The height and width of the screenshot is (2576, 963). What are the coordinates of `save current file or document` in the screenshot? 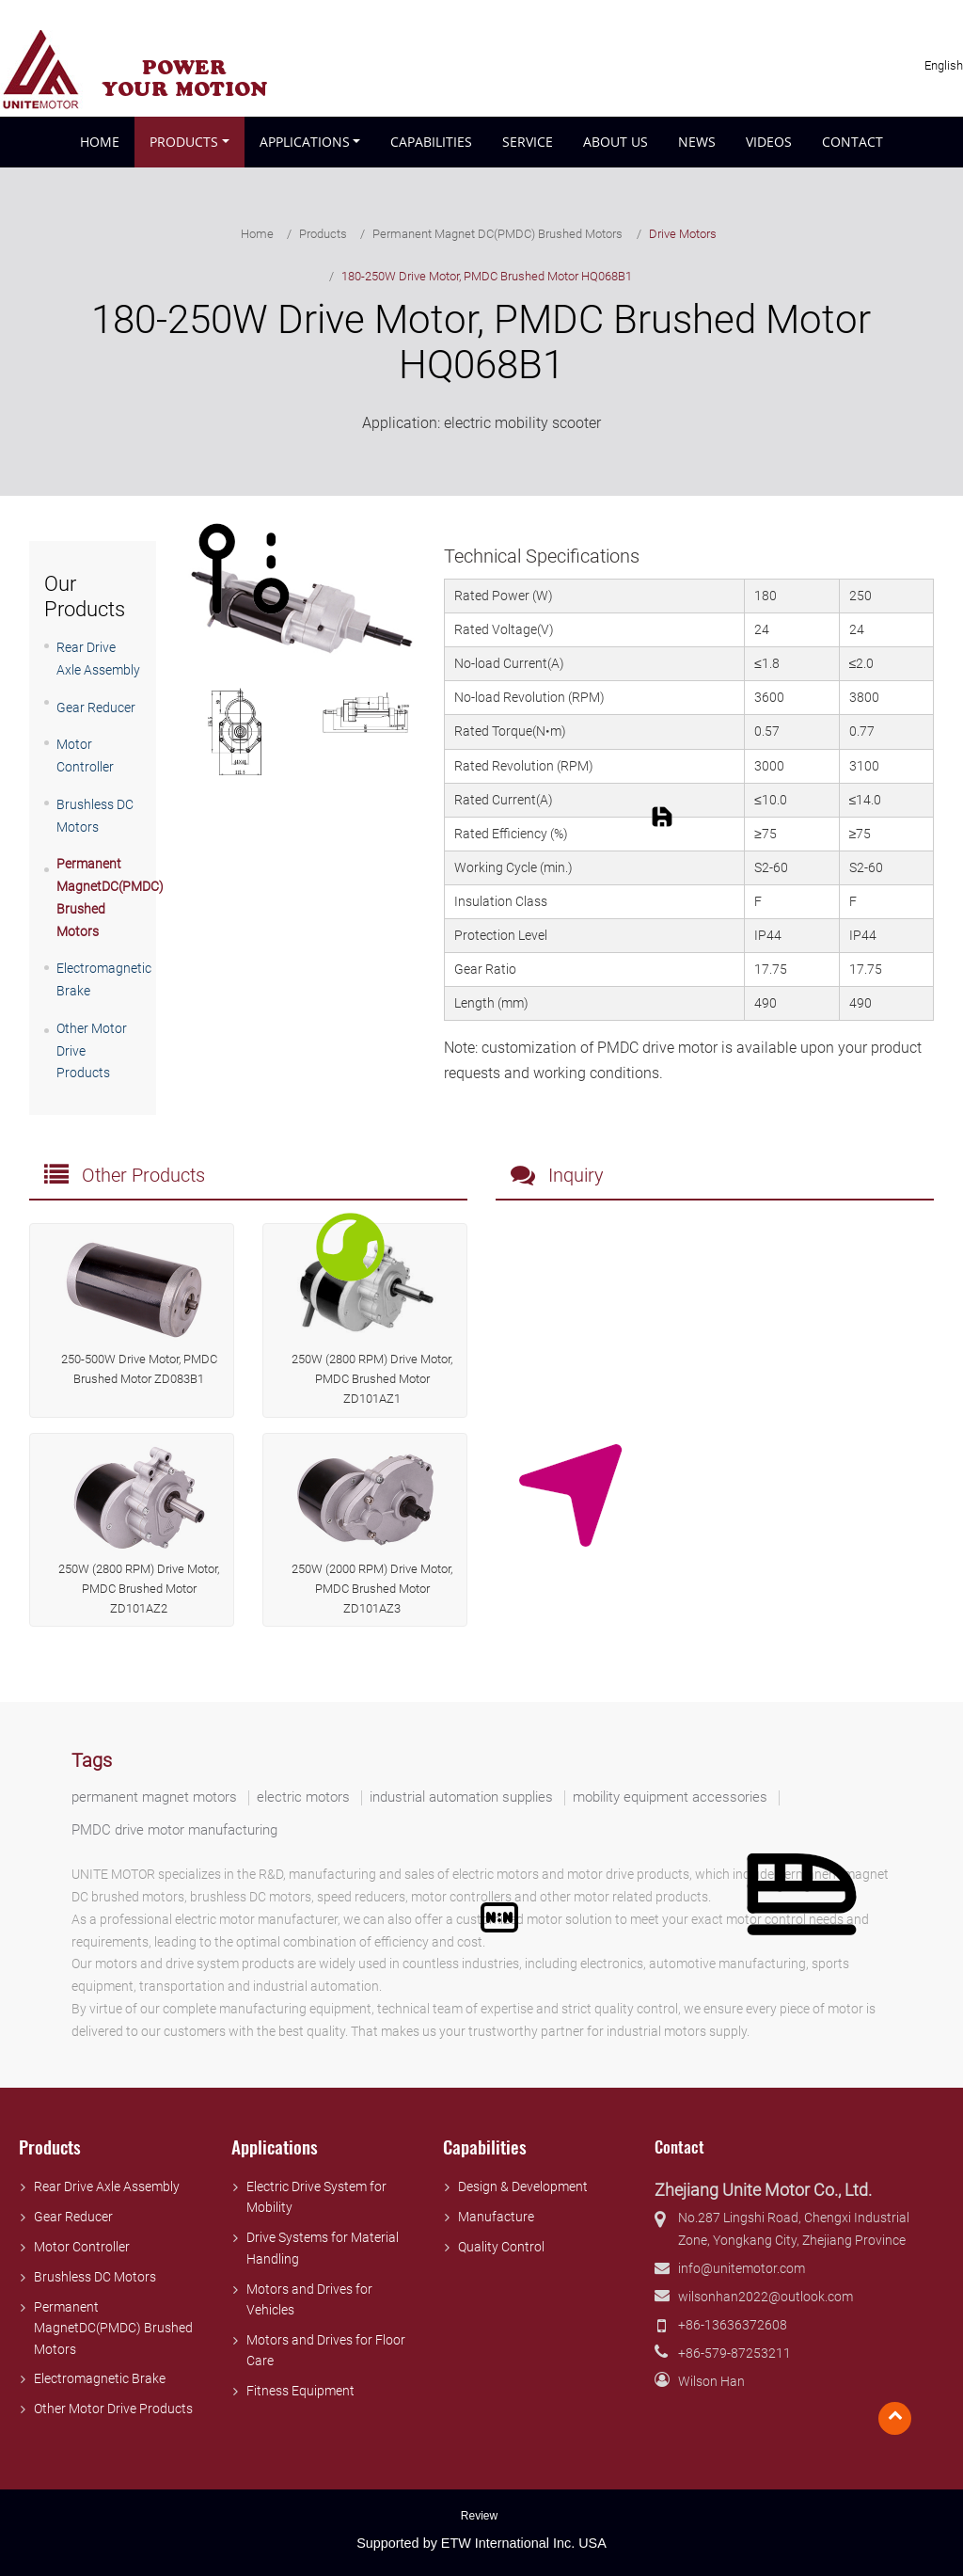 It's located at (662, 817).